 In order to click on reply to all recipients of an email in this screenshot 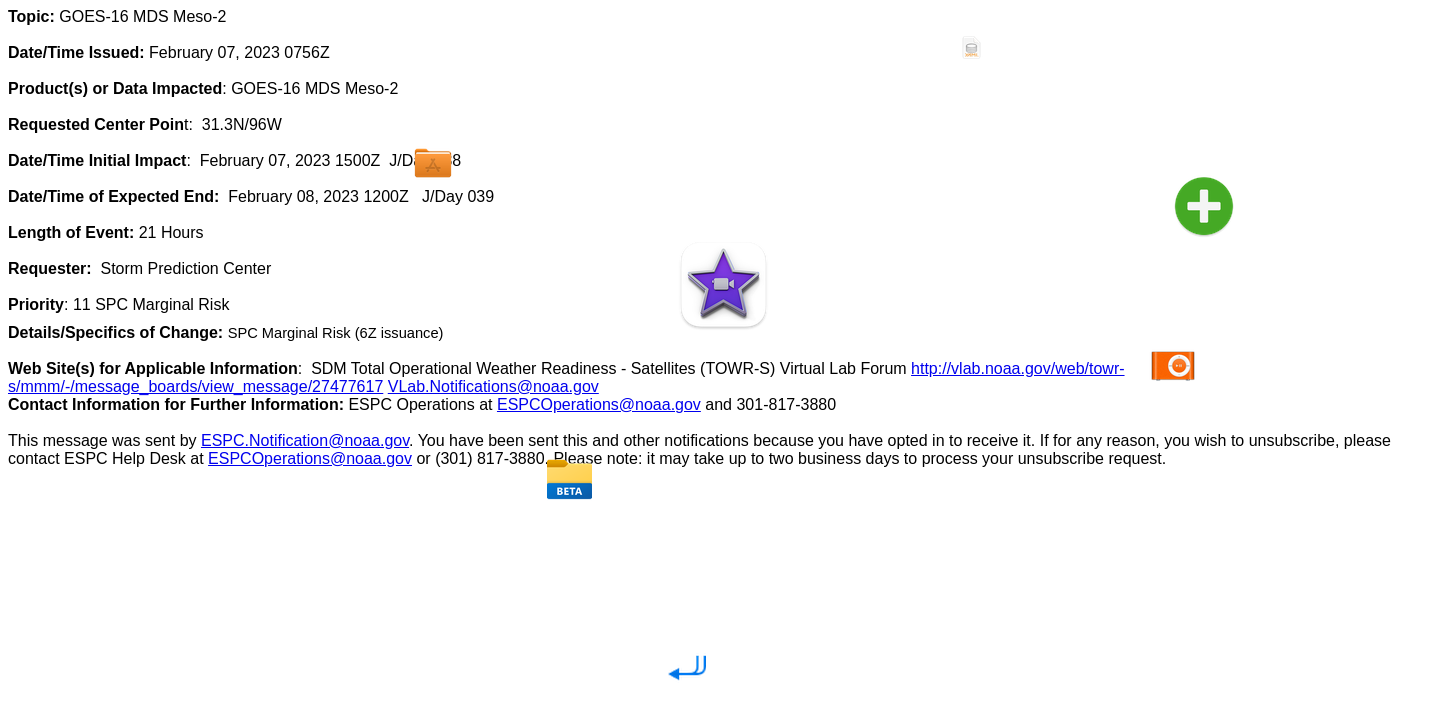, I will do `click(686, 665)`.